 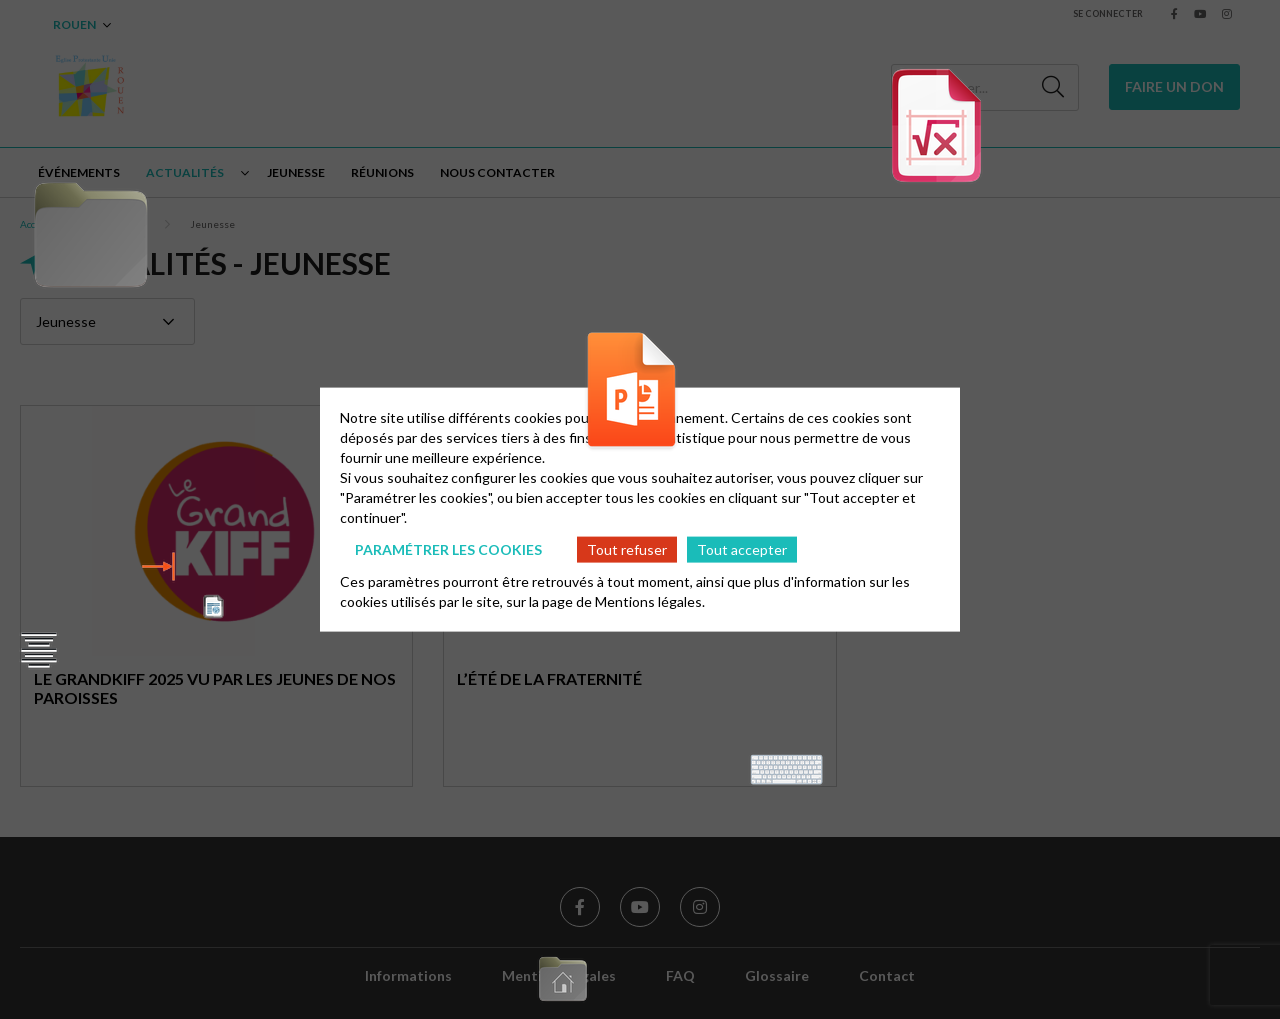 What do you see at coordinates (91, 235) in the screenshot?
I see `open a folder to view its contents` at bounding box center [91, 235].